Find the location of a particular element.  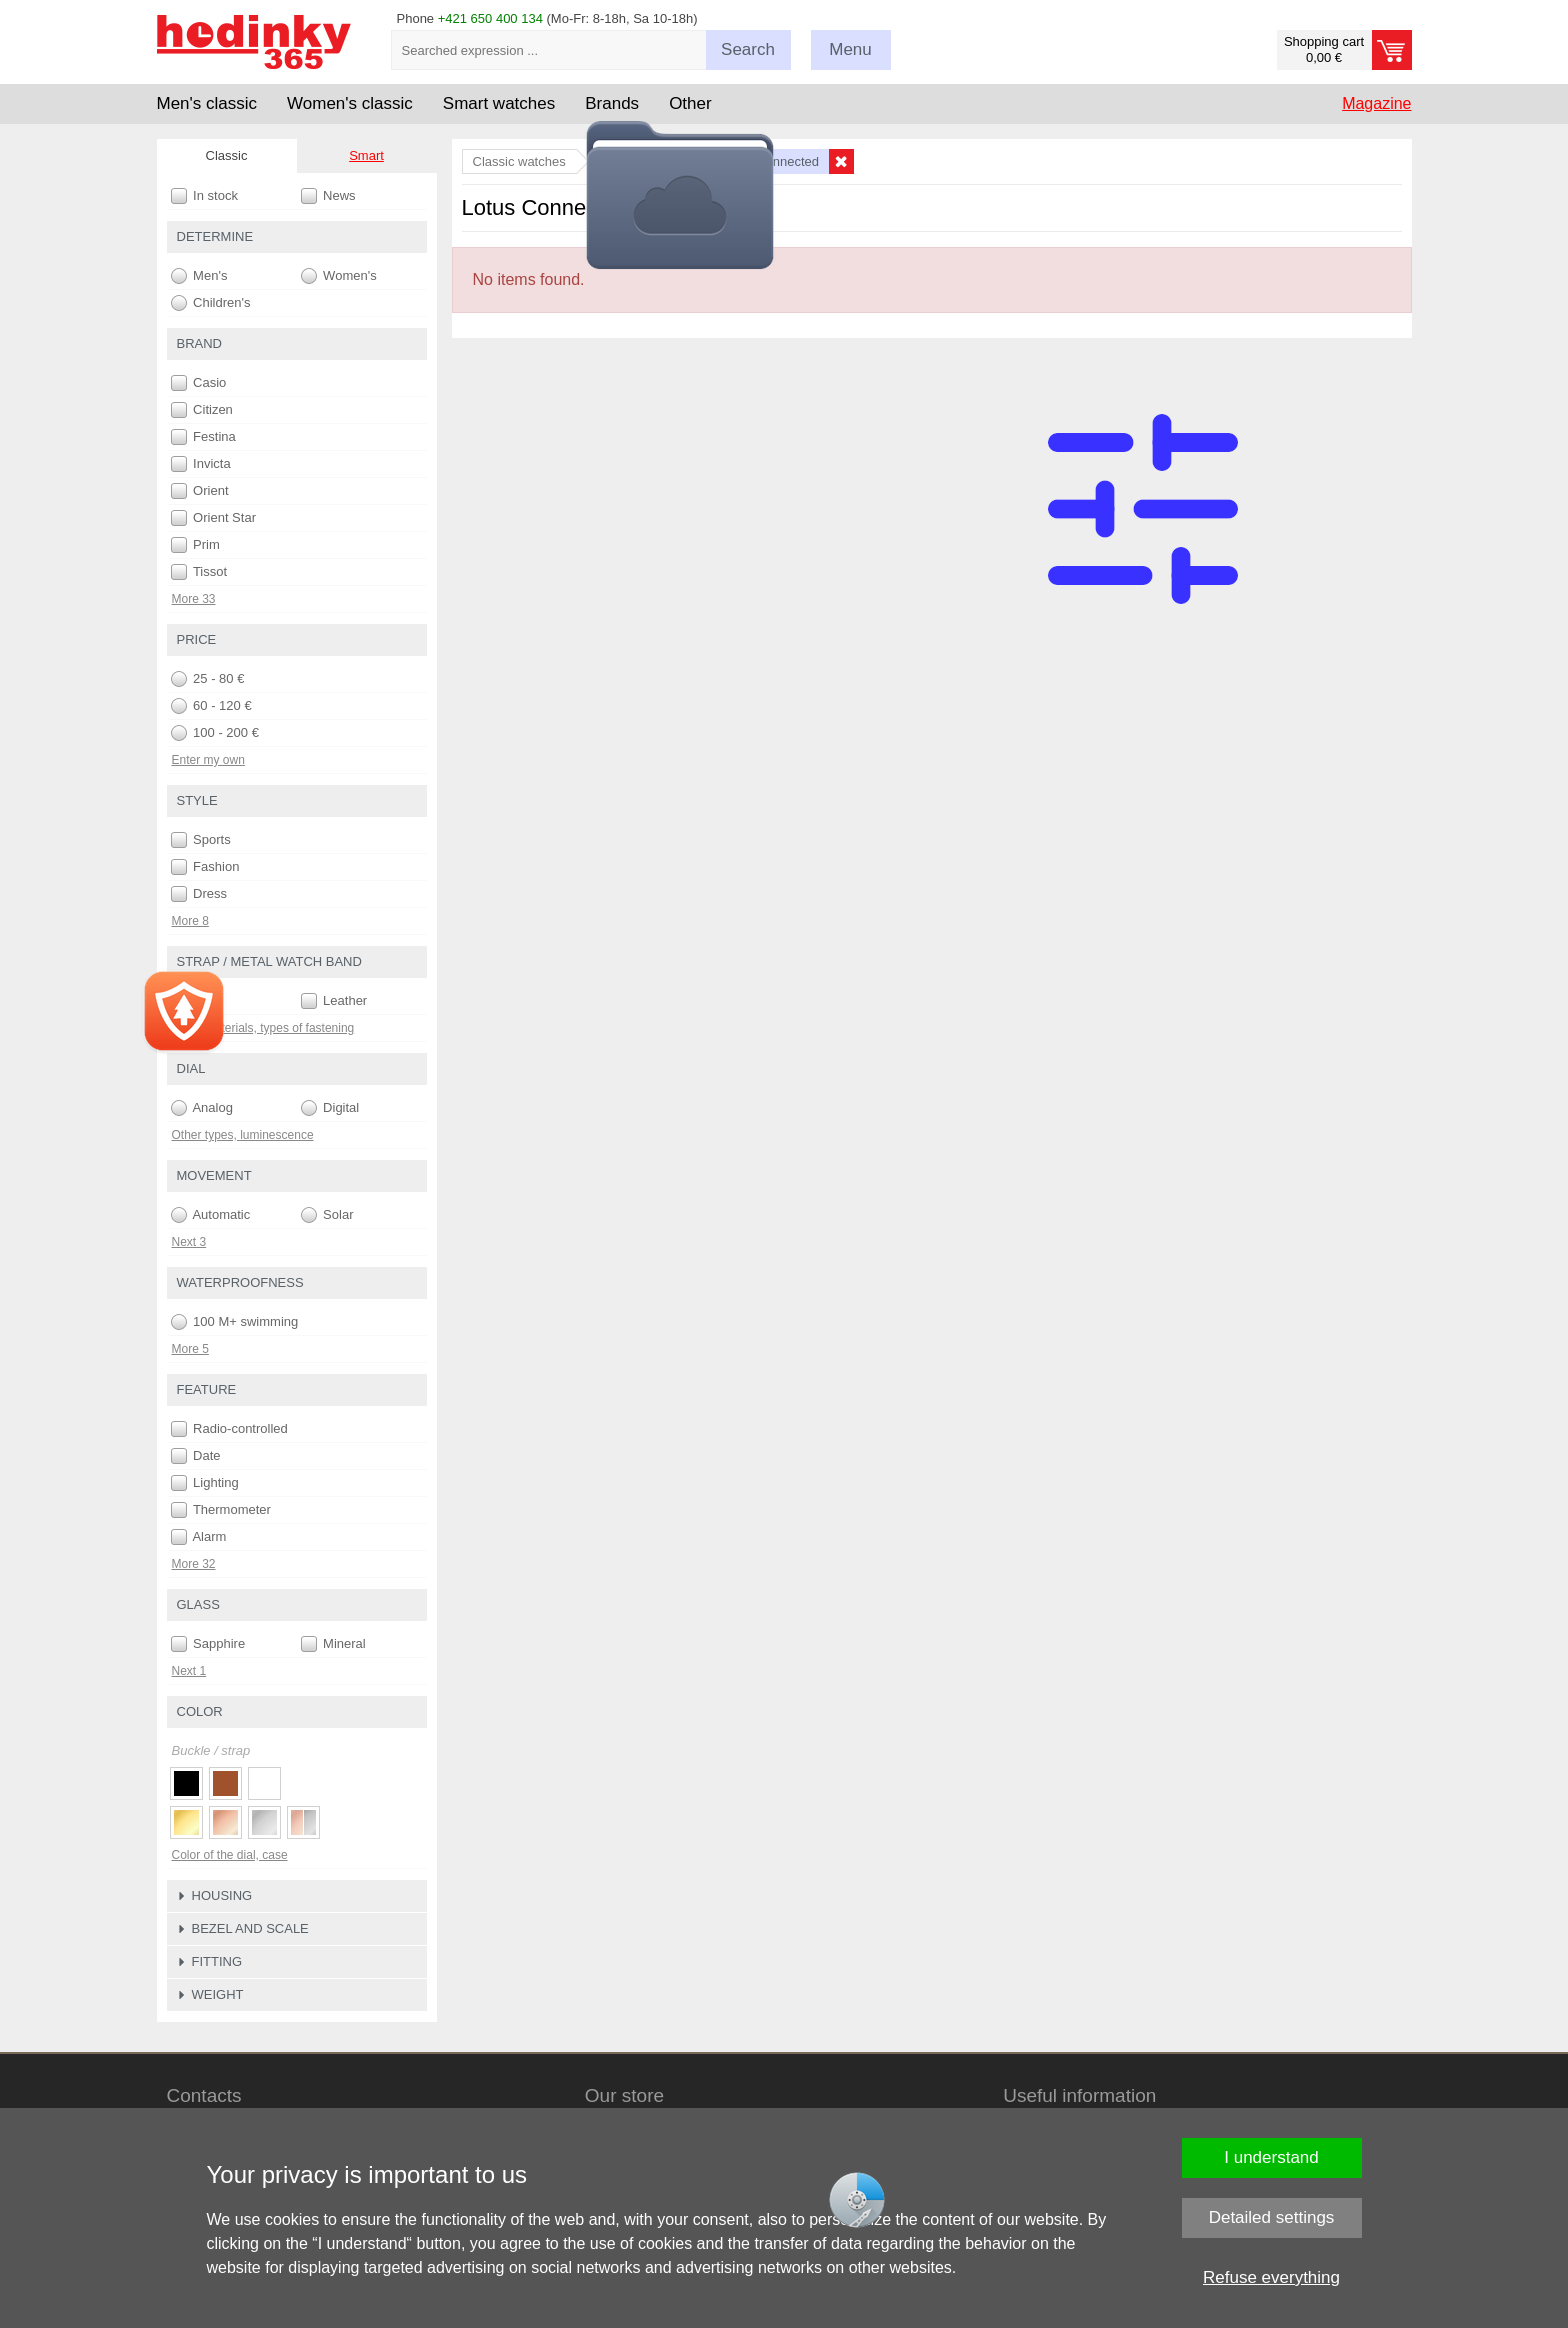

adjust settings or preferences is located at coordinates (1143, 509).